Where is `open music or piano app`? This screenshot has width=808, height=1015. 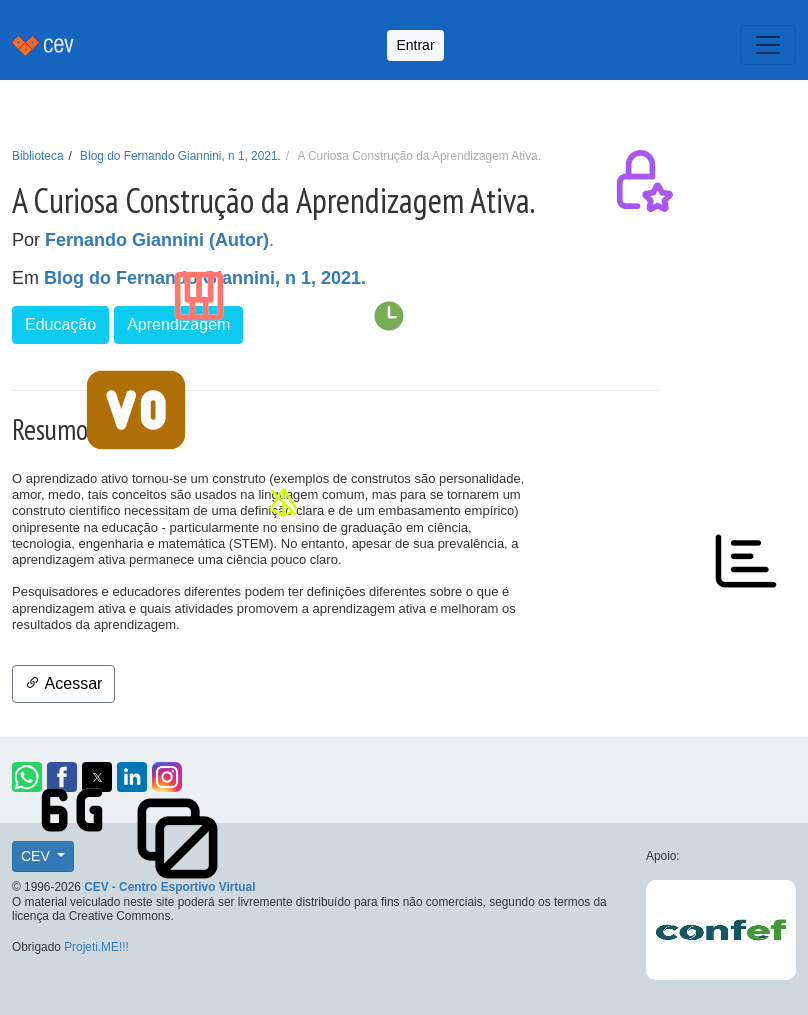 open music or piano app is located at coordinates (199, 296).